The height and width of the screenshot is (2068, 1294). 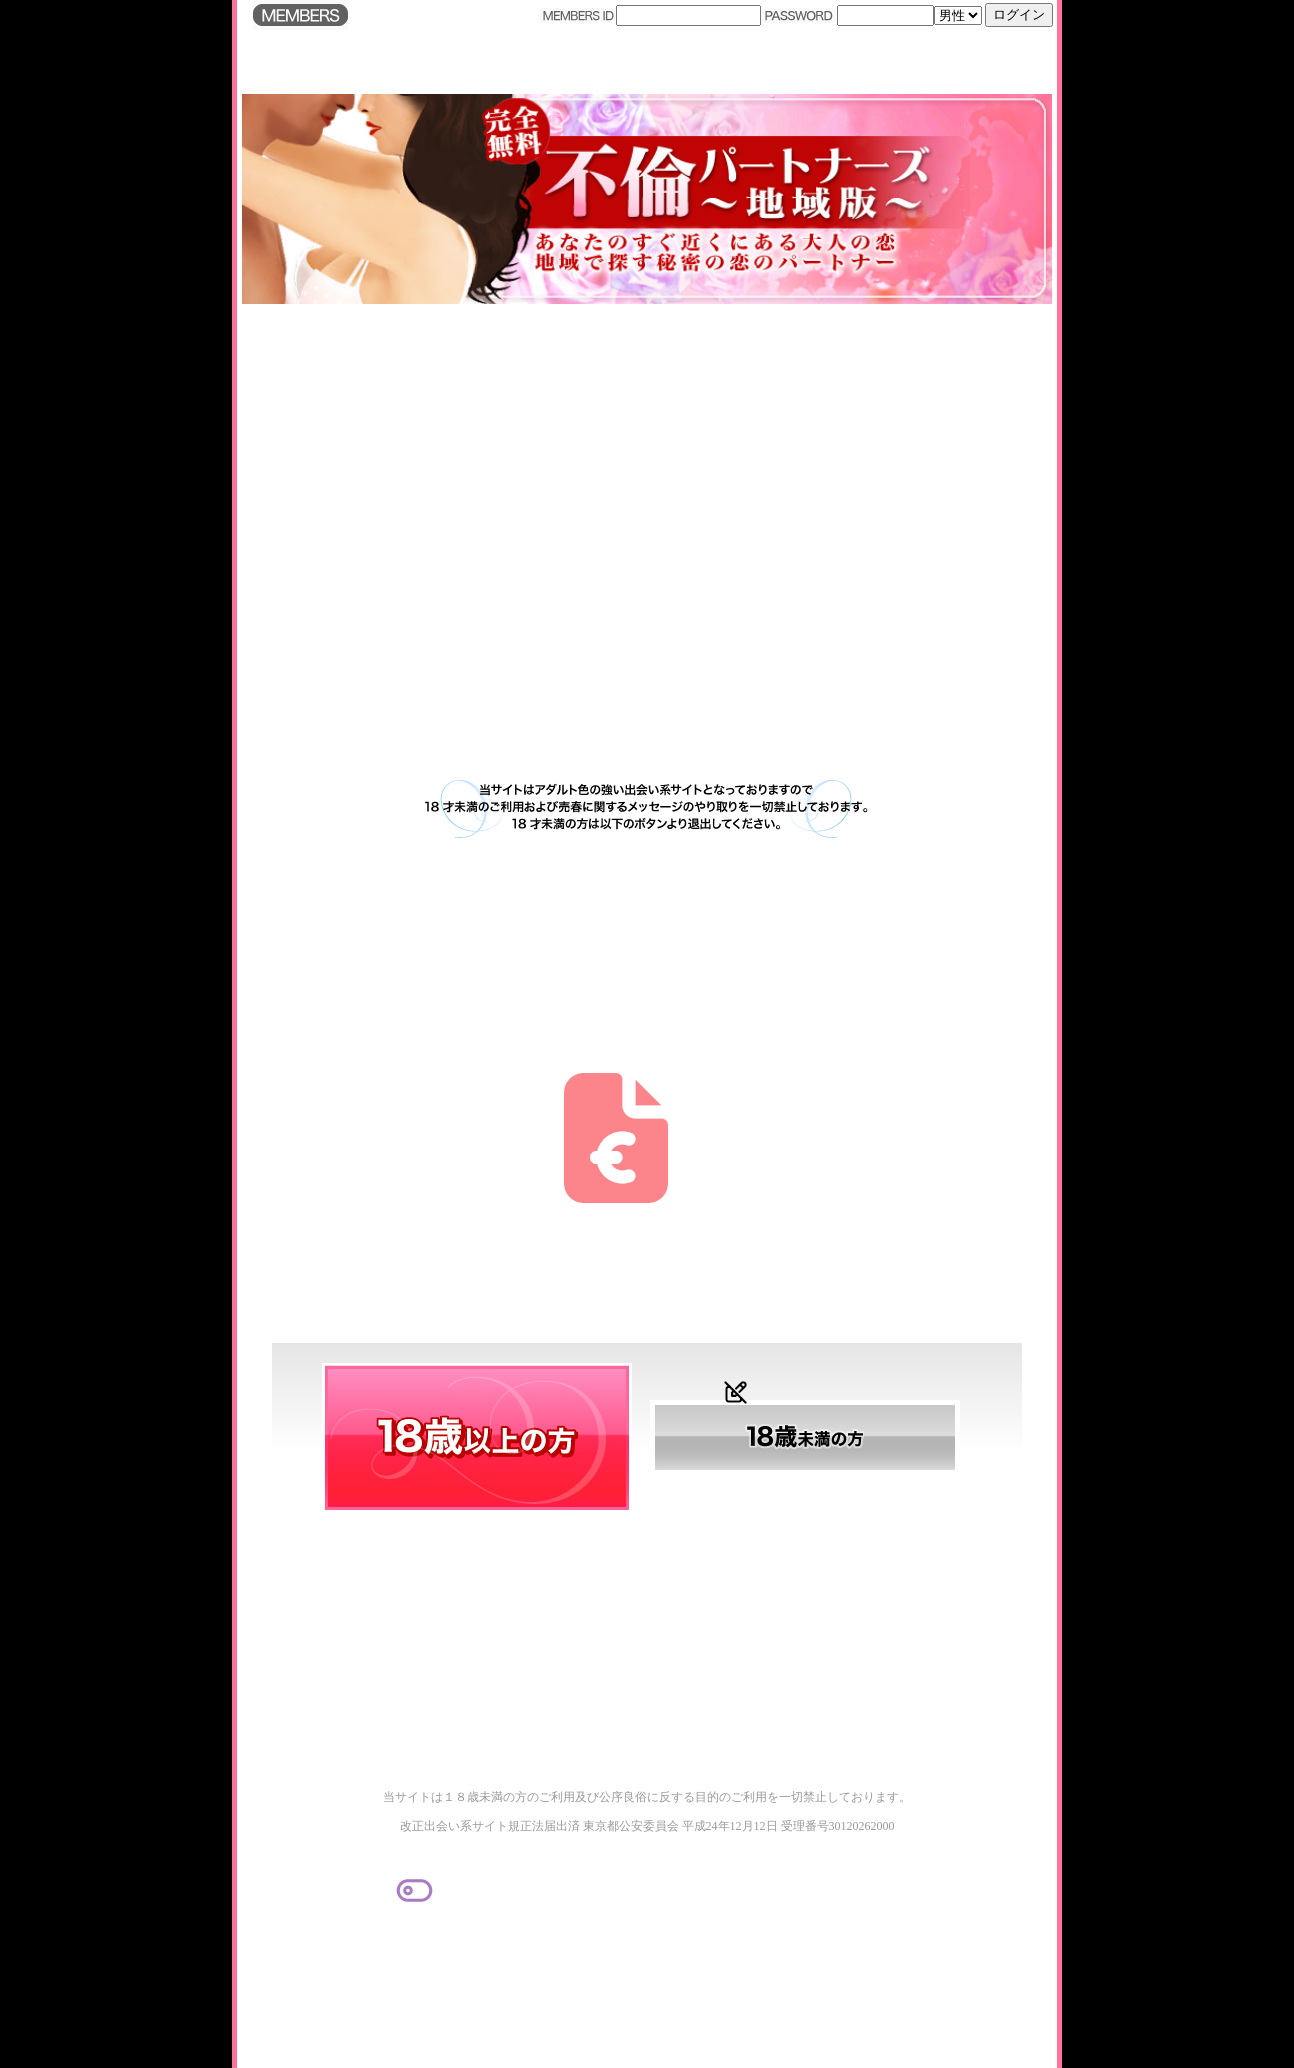 What do you see at coordinates (616, 1138) in the screenshot?
I see `view euro currency document` at bounding box center [616, 1138].